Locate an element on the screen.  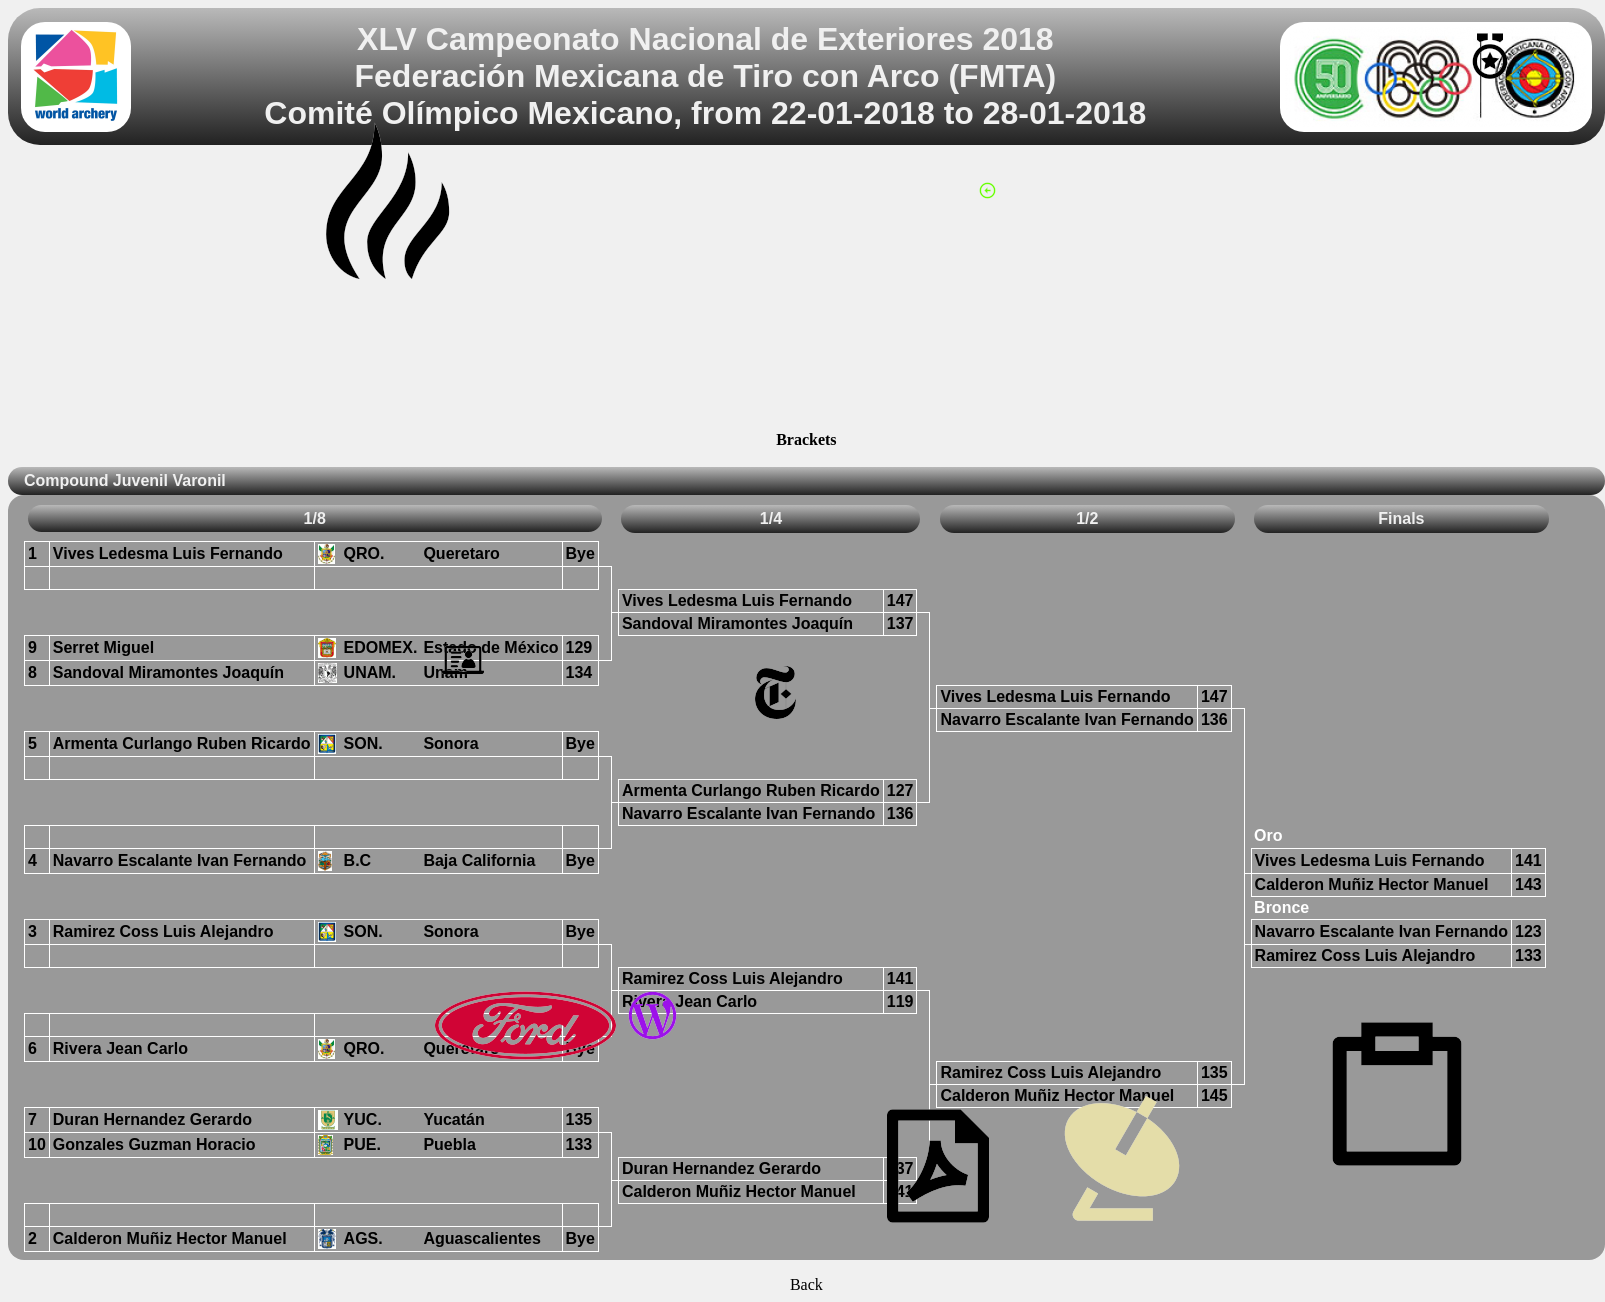
copy to clipboard is located at coordinates (1397, 1094).